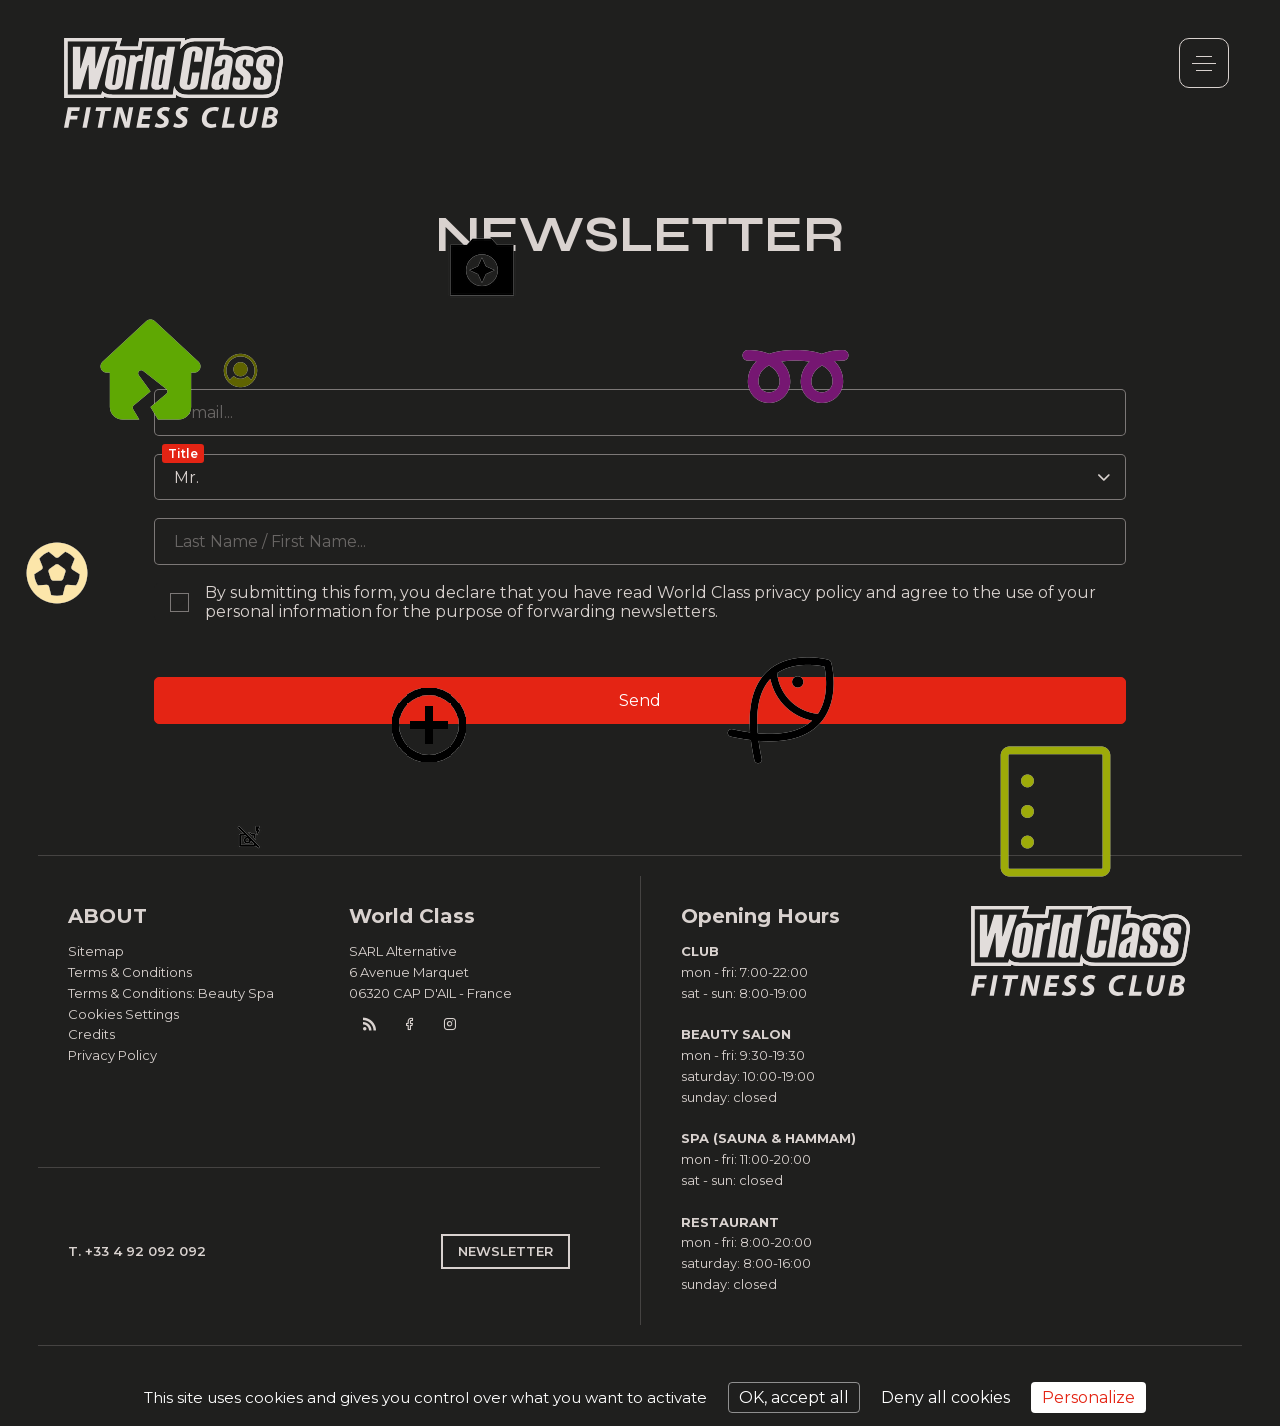 This screenshot has height=1426, width=1280. I want to click on view screenplay or script documents, so click(1055, 811).